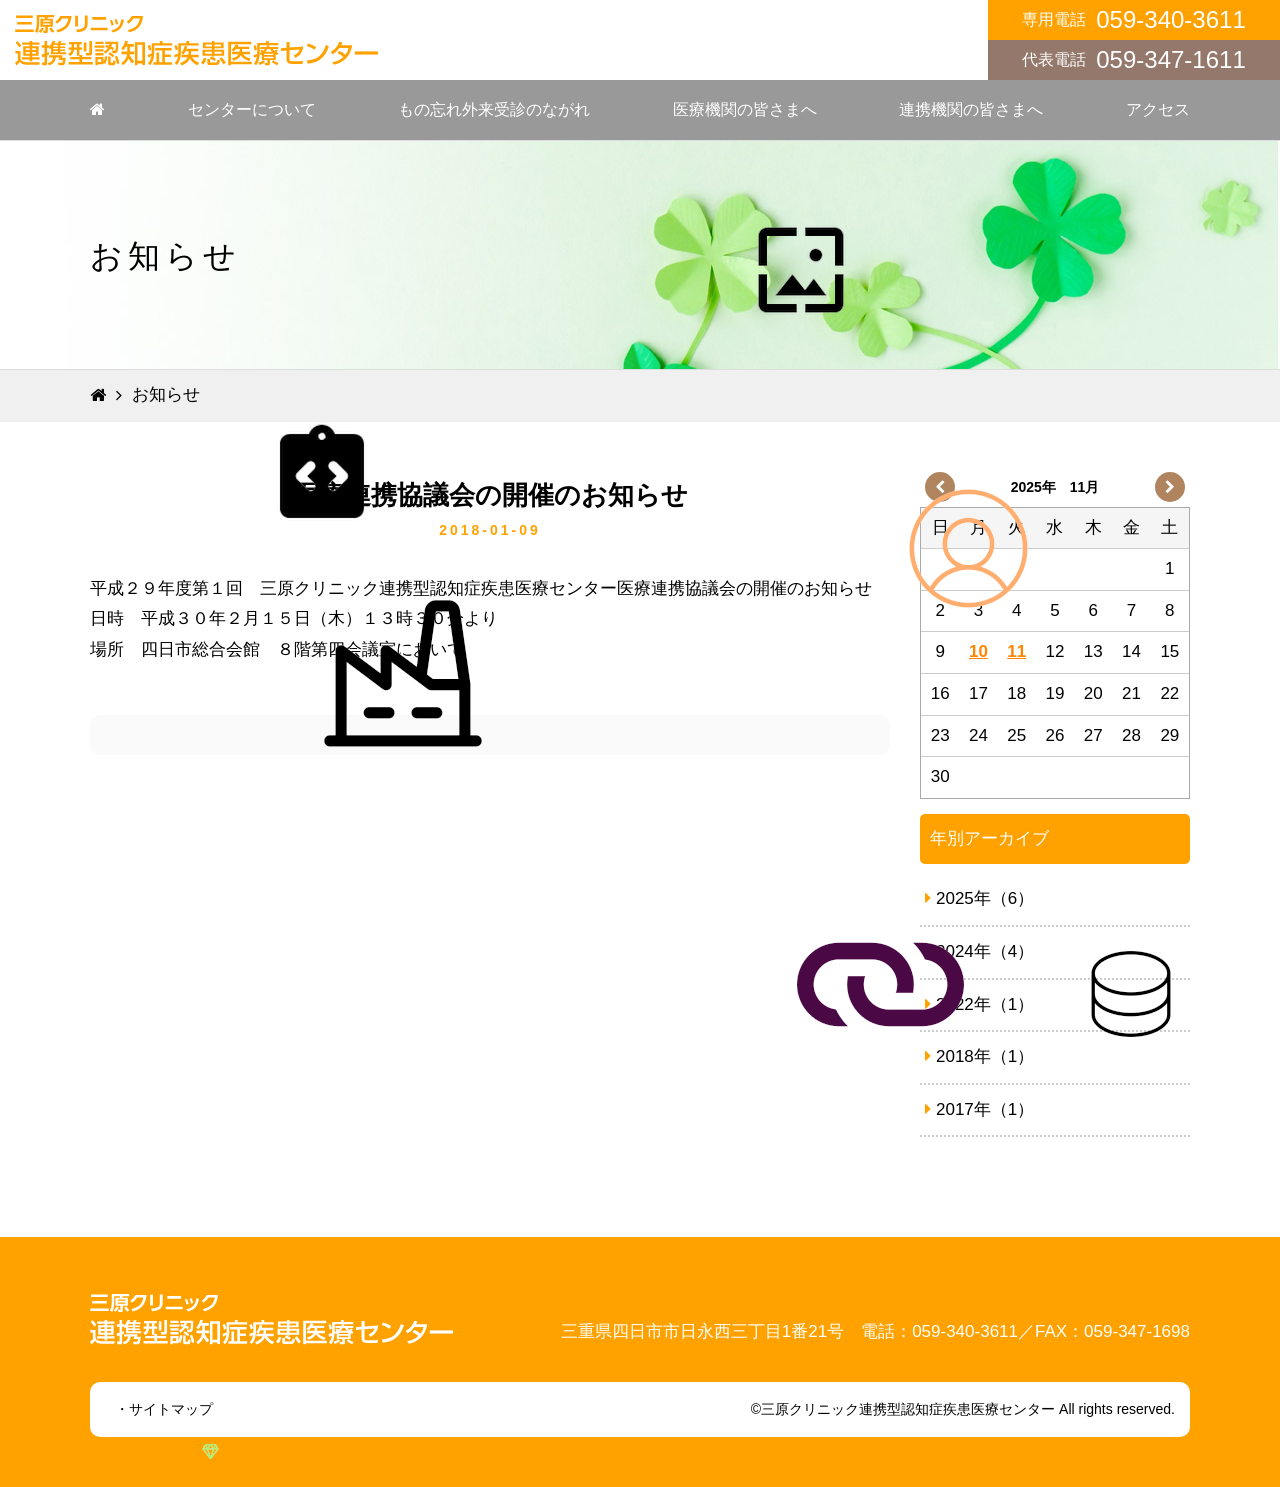  What do you see at coordinates (801, 270) in the screenshot?
I see `change wallpaper or background image` at bounding box center [801, 270].